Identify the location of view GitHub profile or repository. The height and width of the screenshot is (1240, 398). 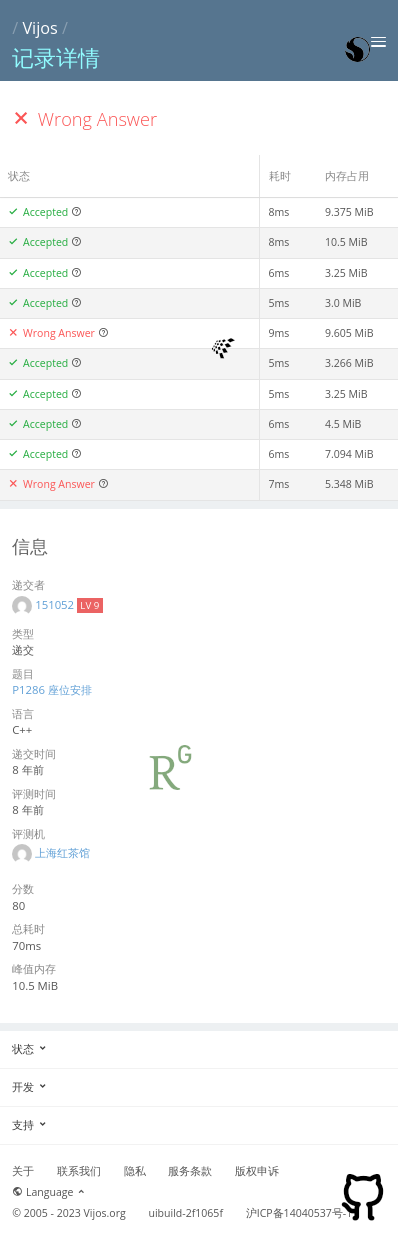
(363, 1196).